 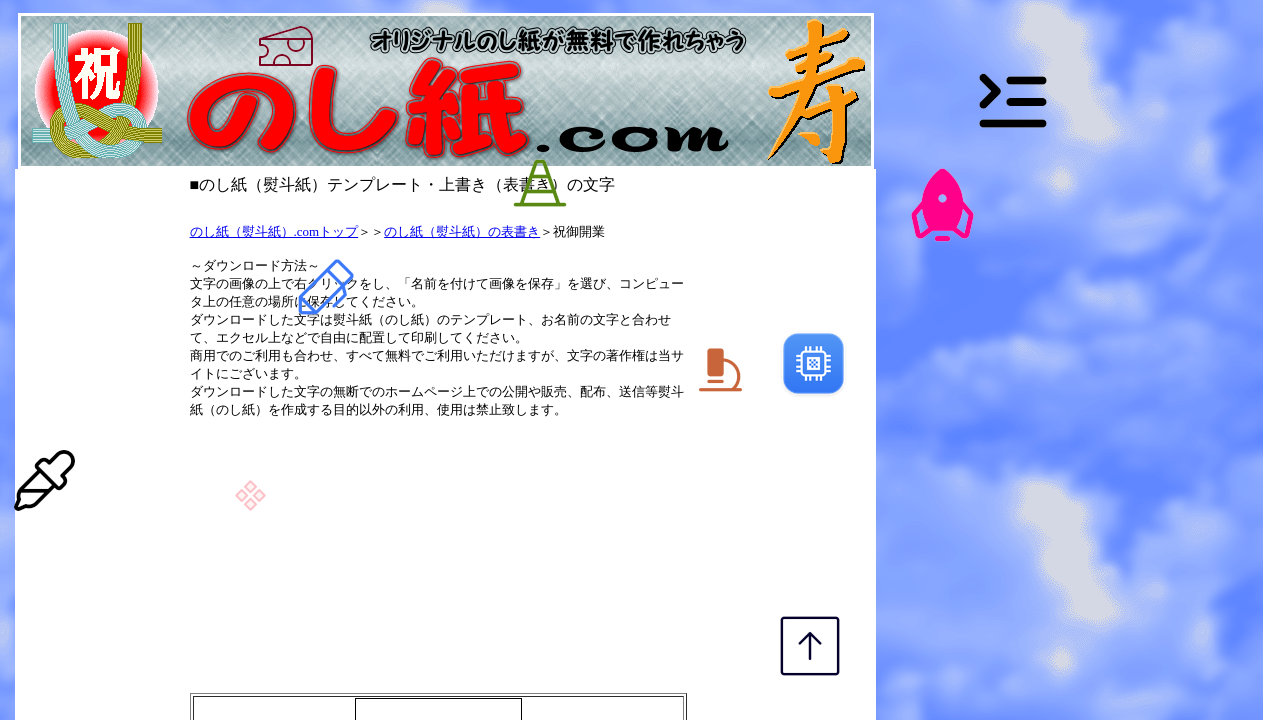 I want to click on access research or laboratory tools, so click(x=720, y=371).